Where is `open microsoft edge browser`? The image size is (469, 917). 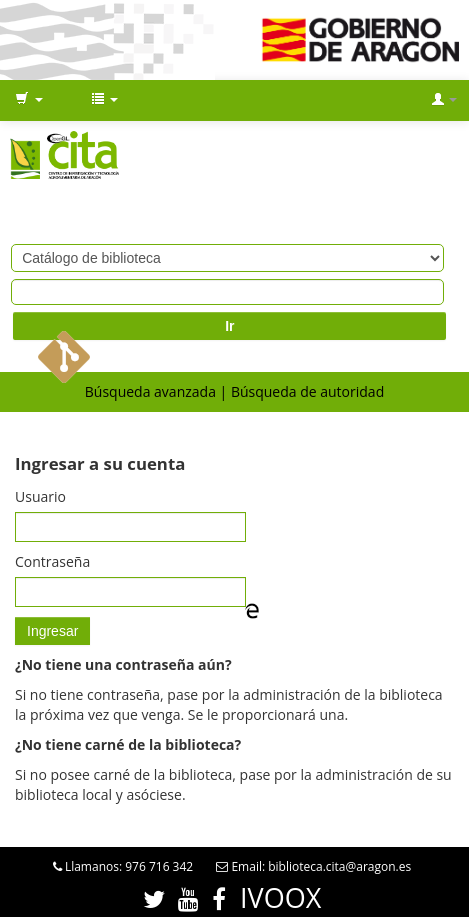
open microsoft edge browser is located at coordinates (252, 611).